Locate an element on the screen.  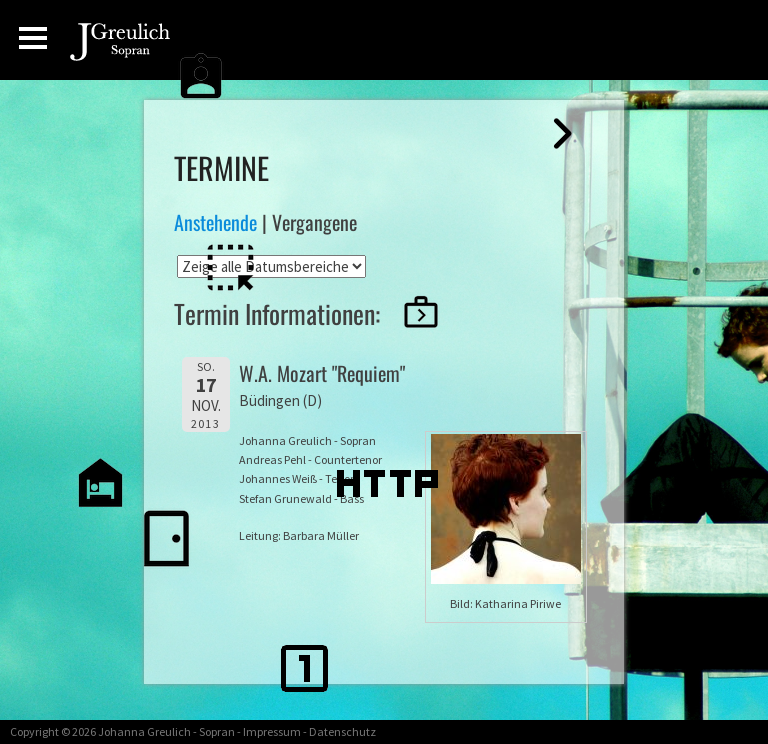
navigate to the next item or screen is located at coordinates (561, 133).